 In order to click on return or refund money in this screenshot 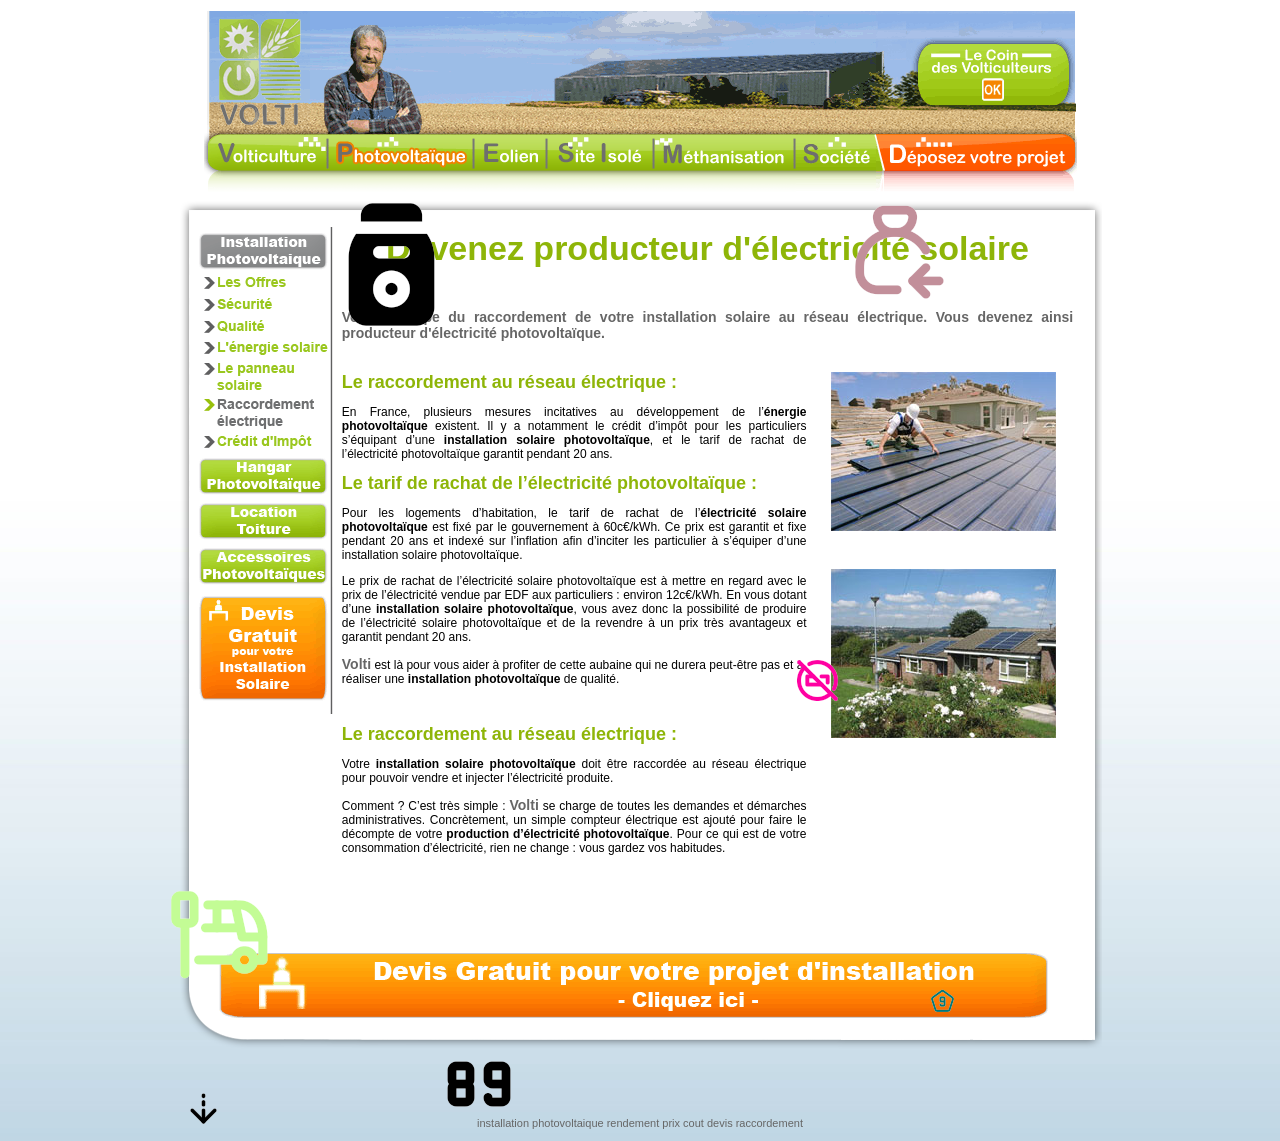, I will do `click(895, 250)`.